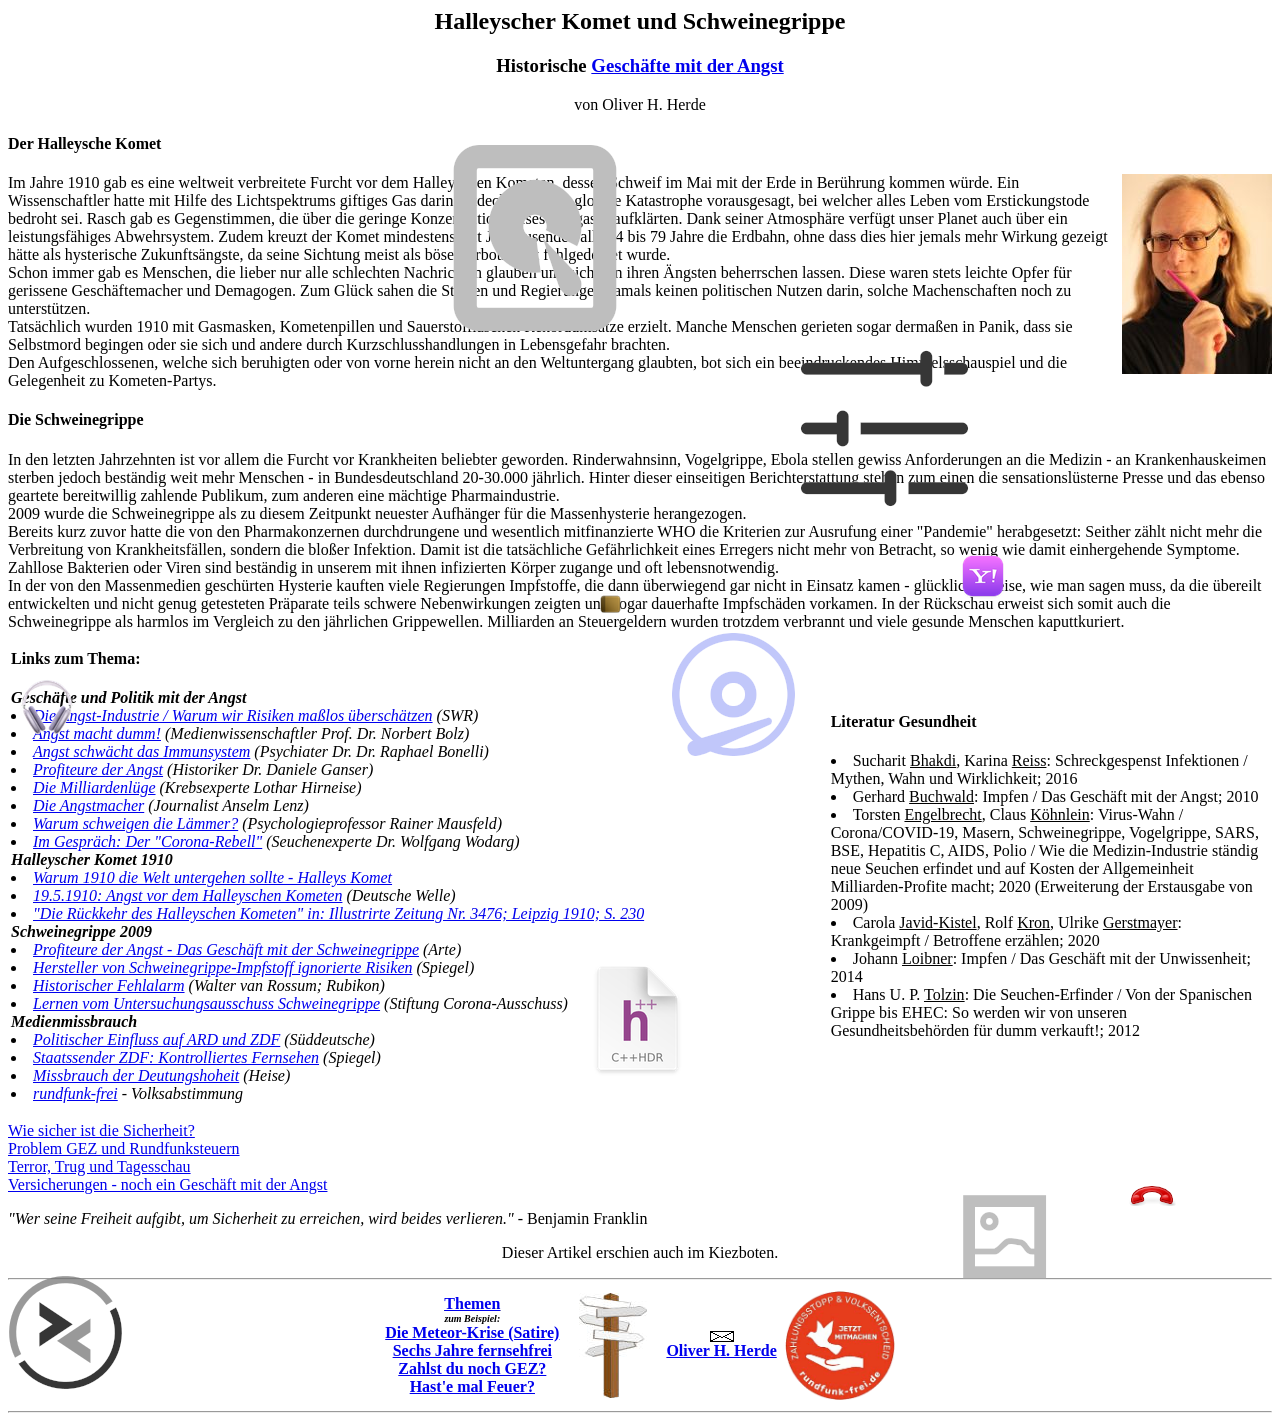 The height and width of the screenshot is (1421, 1280). What do you see at coordinates (1004, 1236) in the screenshot?
I see `generic image file type indicator` at bounding box center [1004, 1236].